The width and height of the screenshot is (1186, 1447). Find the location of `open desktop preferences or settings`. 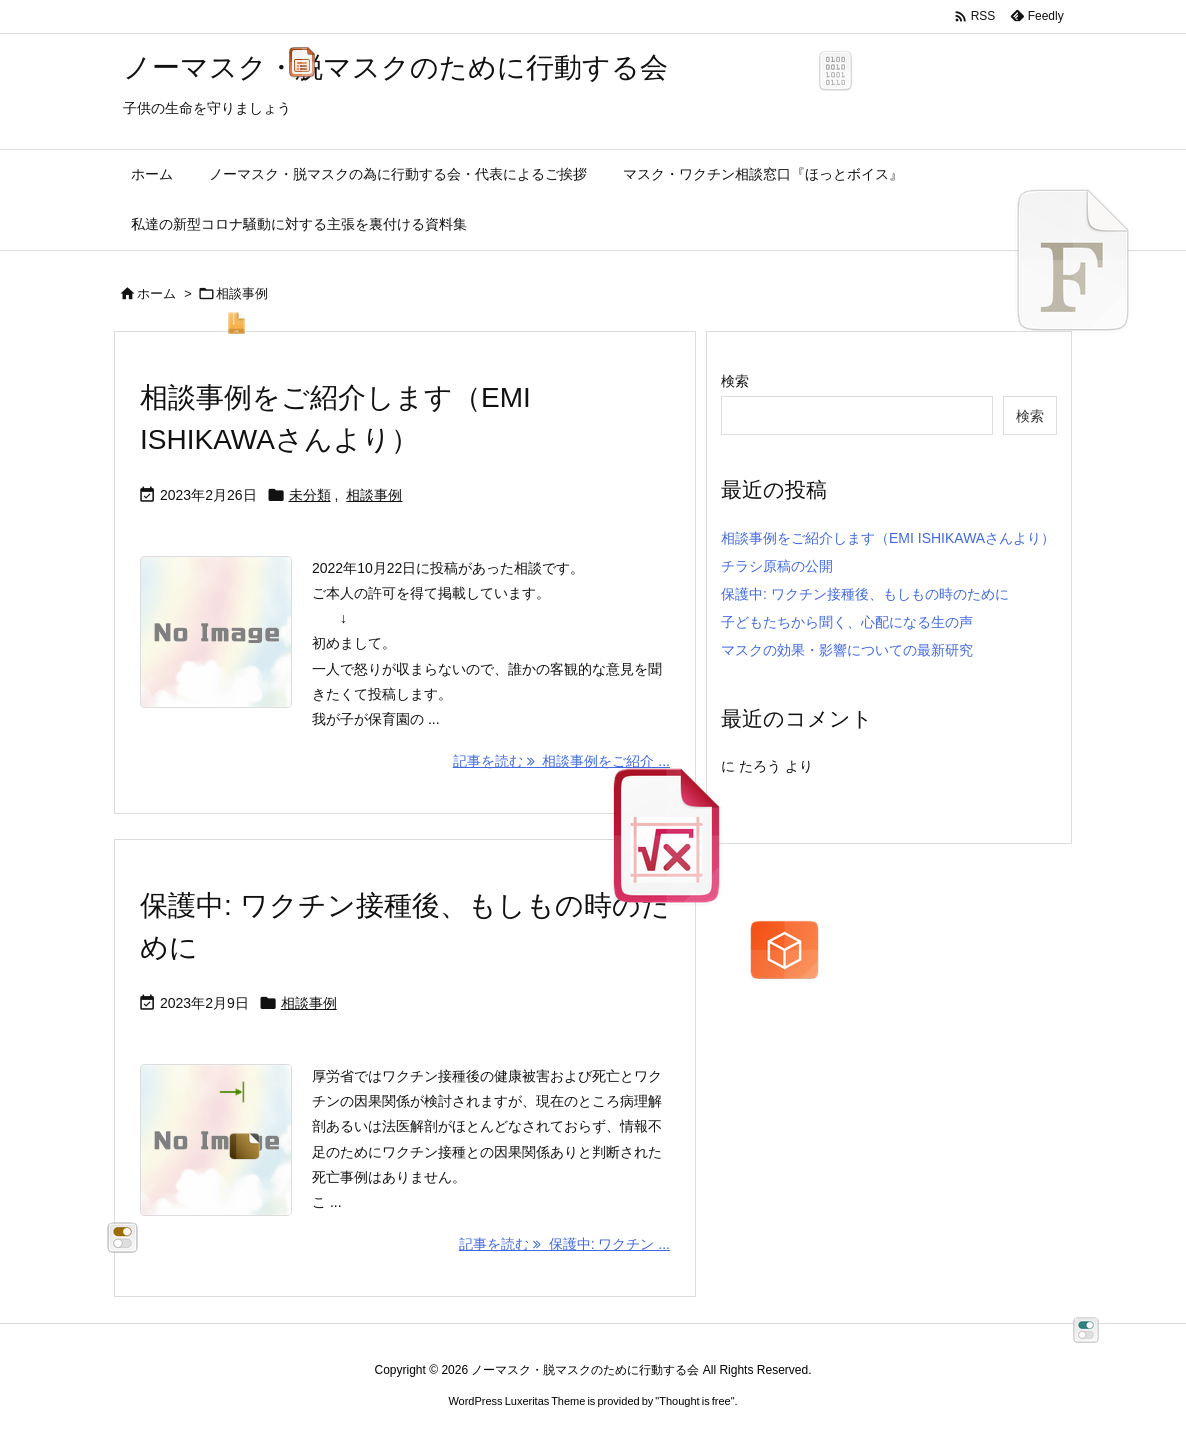

open desktop preferences or settings is located at coordinates (122, 1237).